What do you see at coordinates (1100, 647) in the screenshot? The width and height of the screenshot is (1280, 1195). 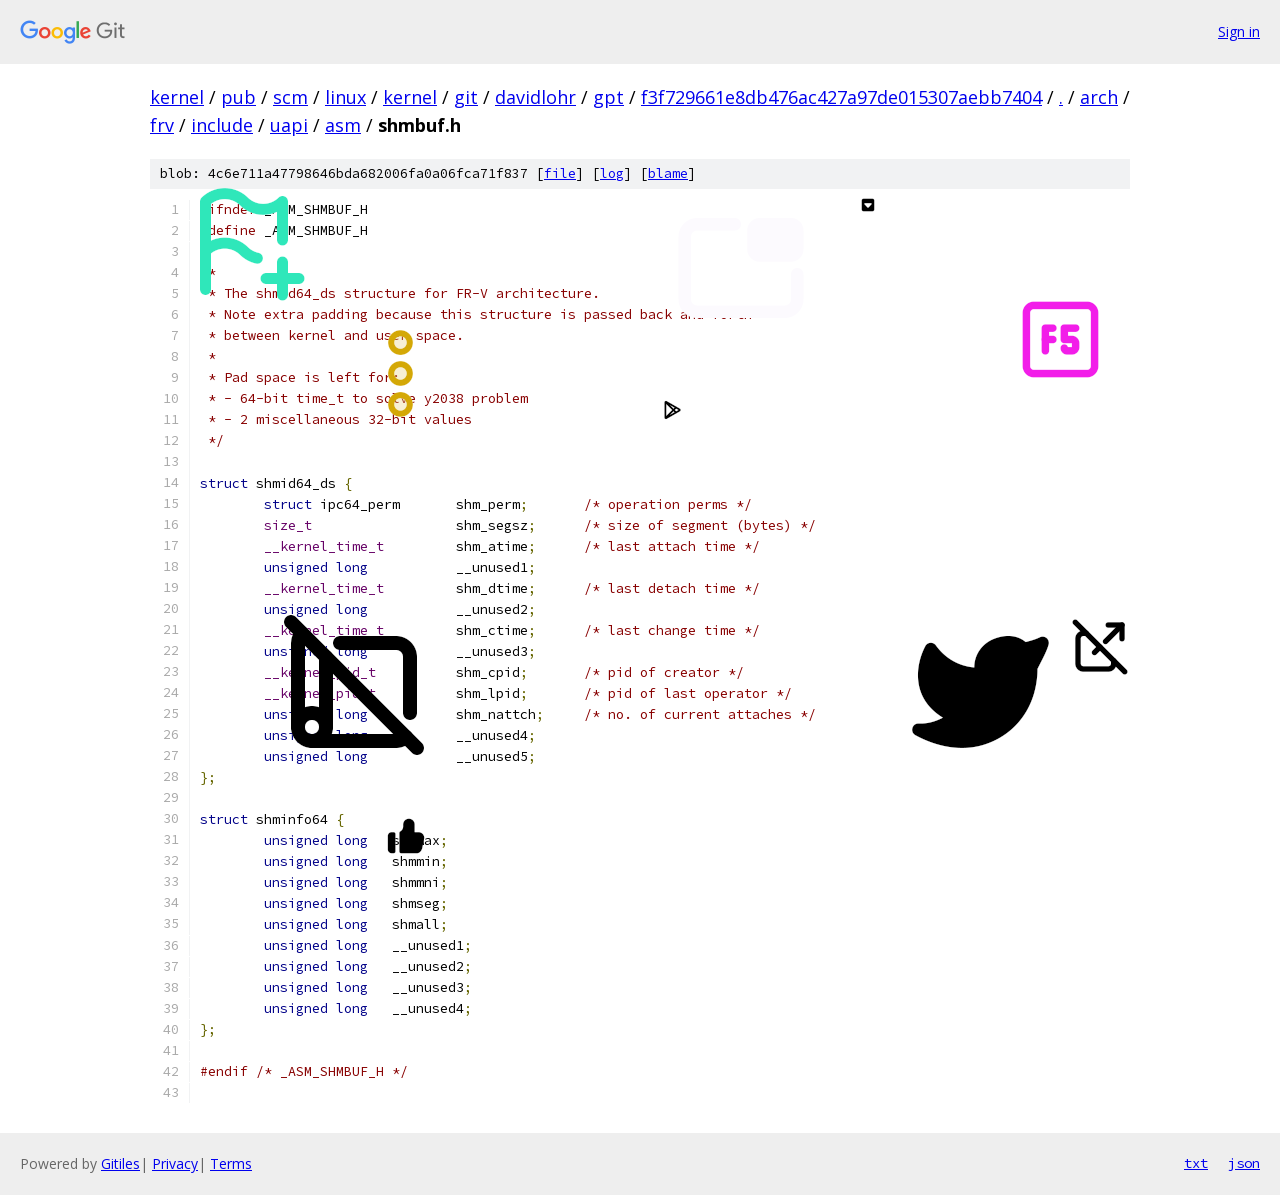 I see `external link disabled or unavailable` at bounding box center [1100, 647].